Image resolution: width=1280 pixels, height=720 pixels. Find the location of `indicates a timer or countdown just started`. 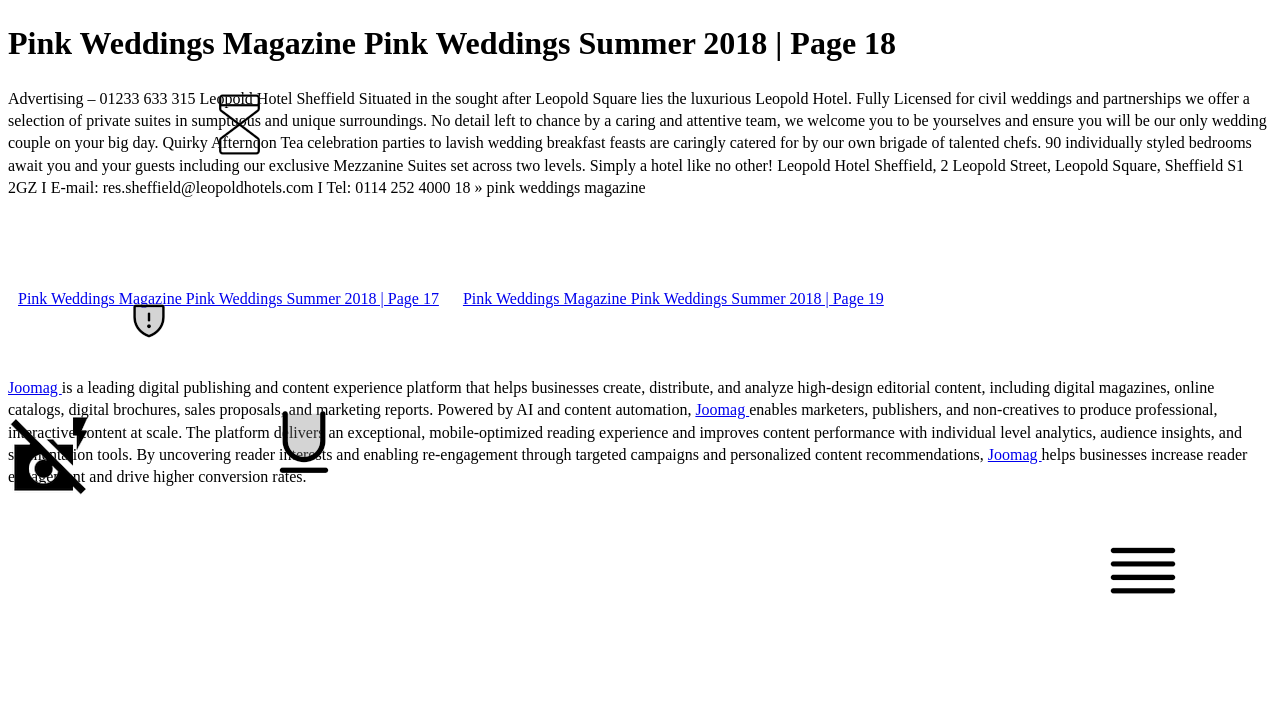

indicates a timer or countdown just started is located at coordinates (239, 124).